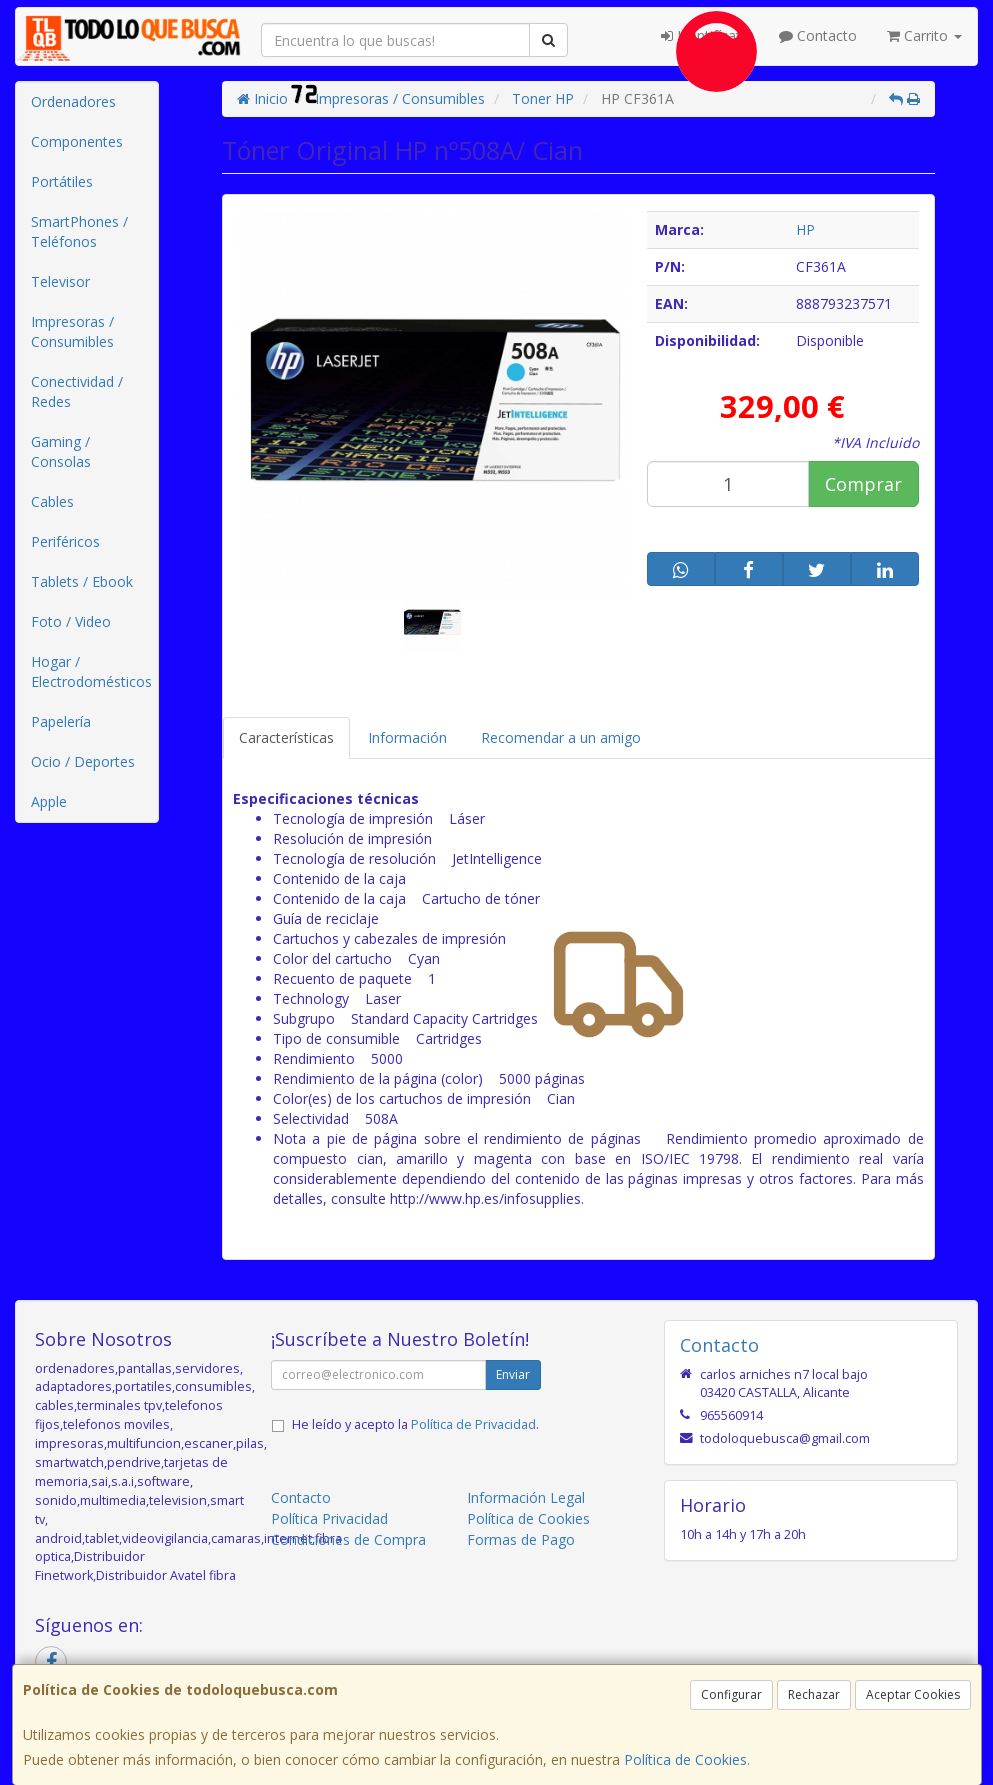 The width and height of the screenshot is (993, 1785). I want to click on track your delivery or shipment, so click(618, 984).